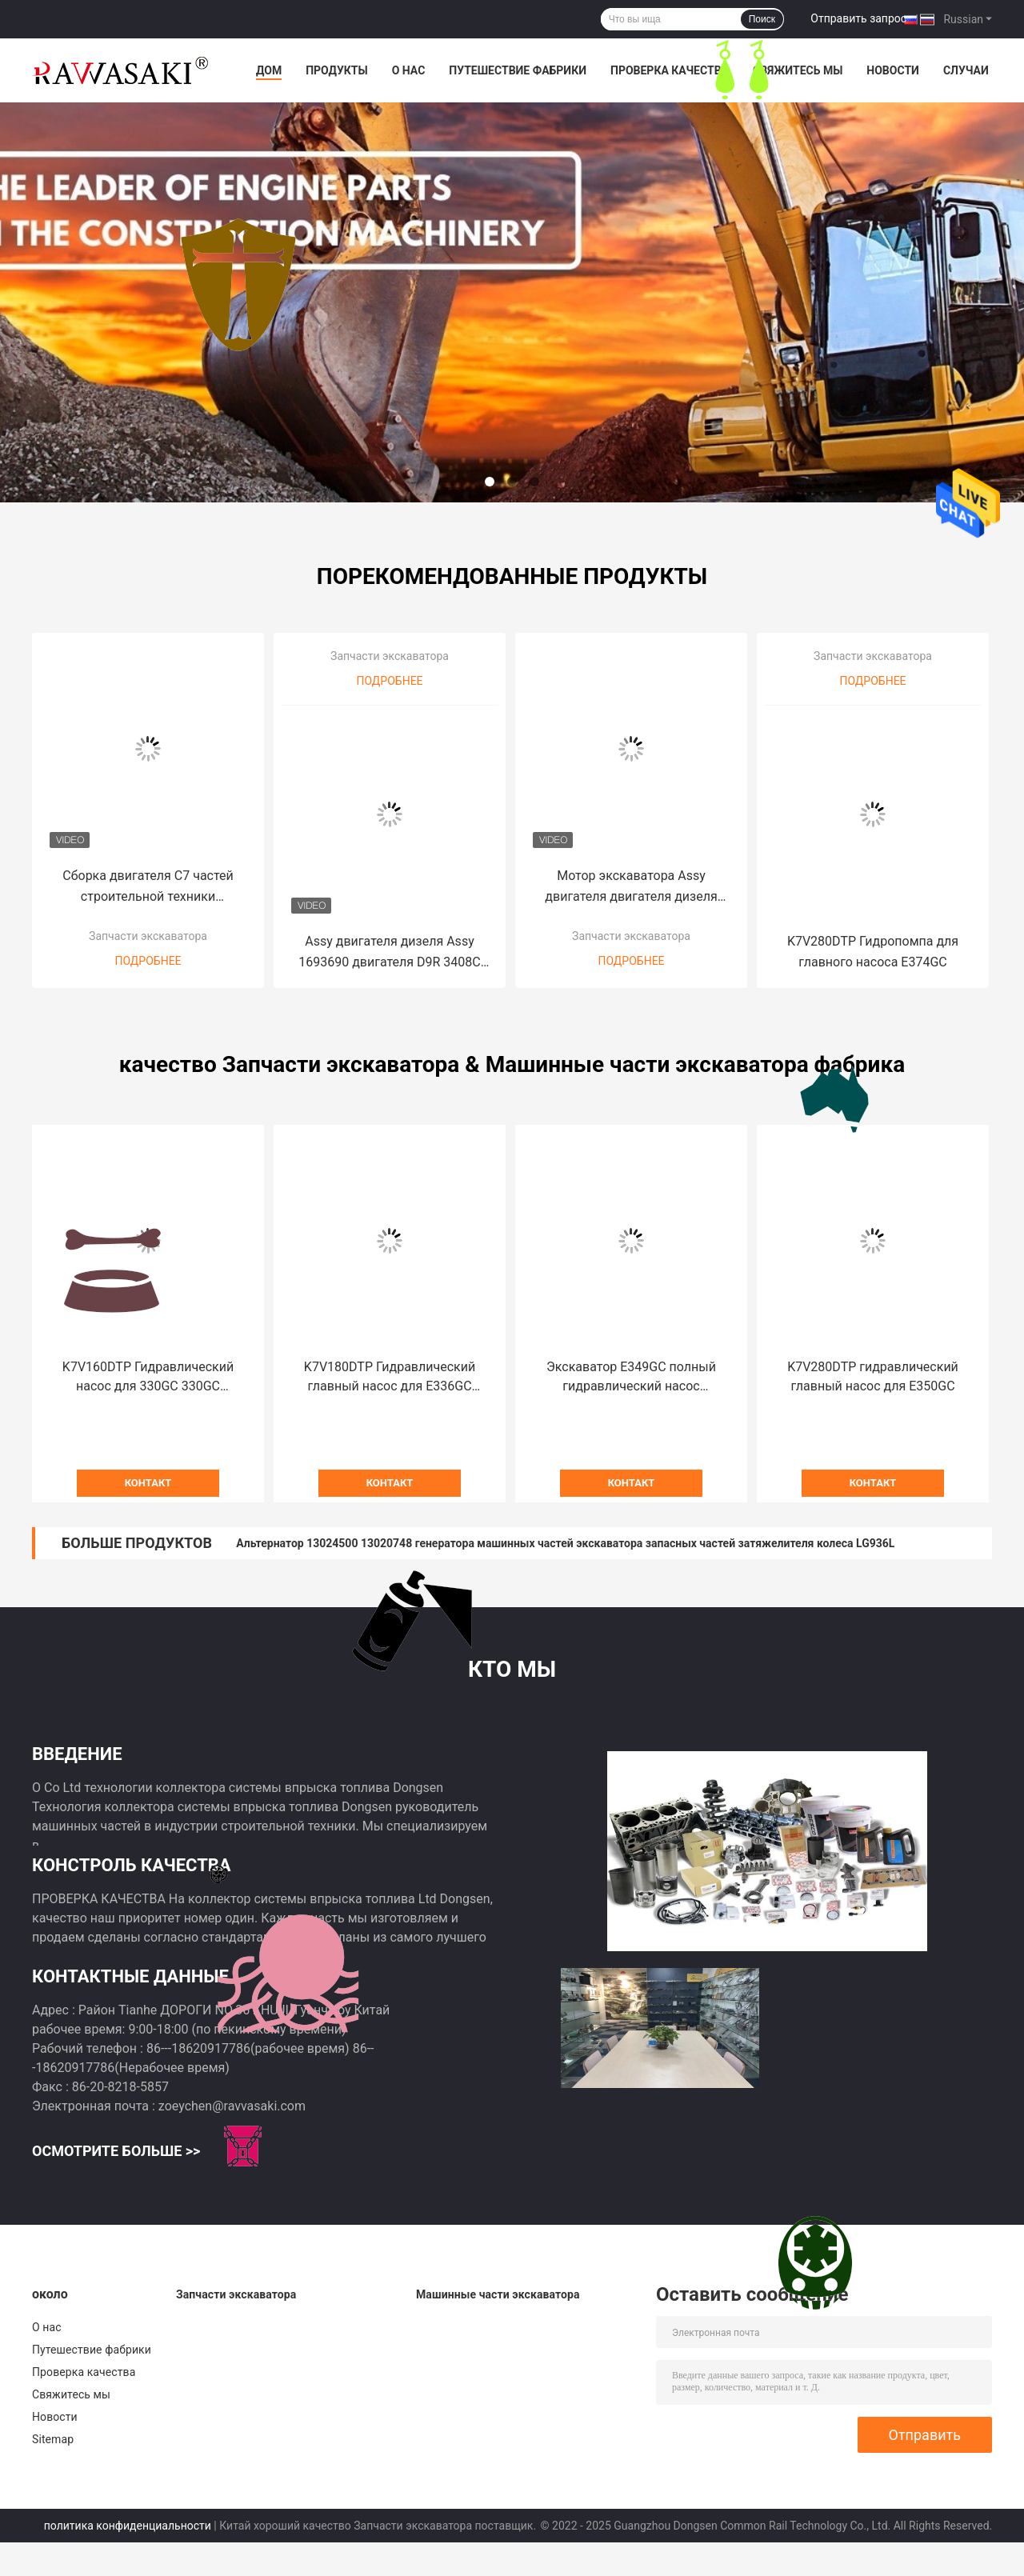 This screenshot has height=2576, width=1024. I want to click on select knight or crusader class, so click(238, 285).